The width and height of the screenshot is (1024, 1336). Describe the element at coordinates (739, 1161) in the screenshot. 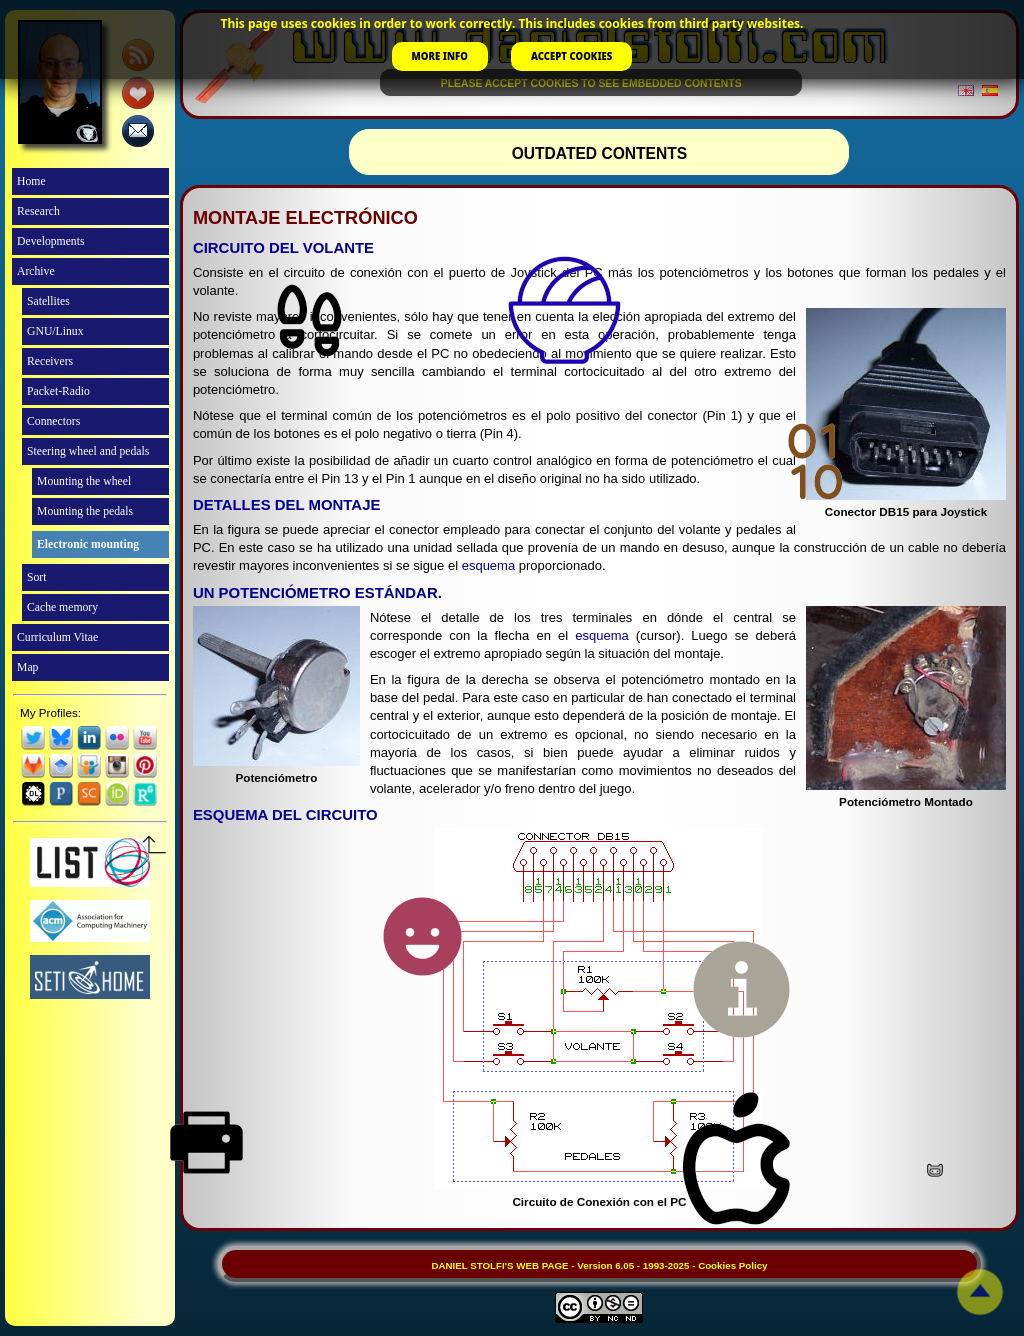

I see `apple brand or product identifier` at that location.